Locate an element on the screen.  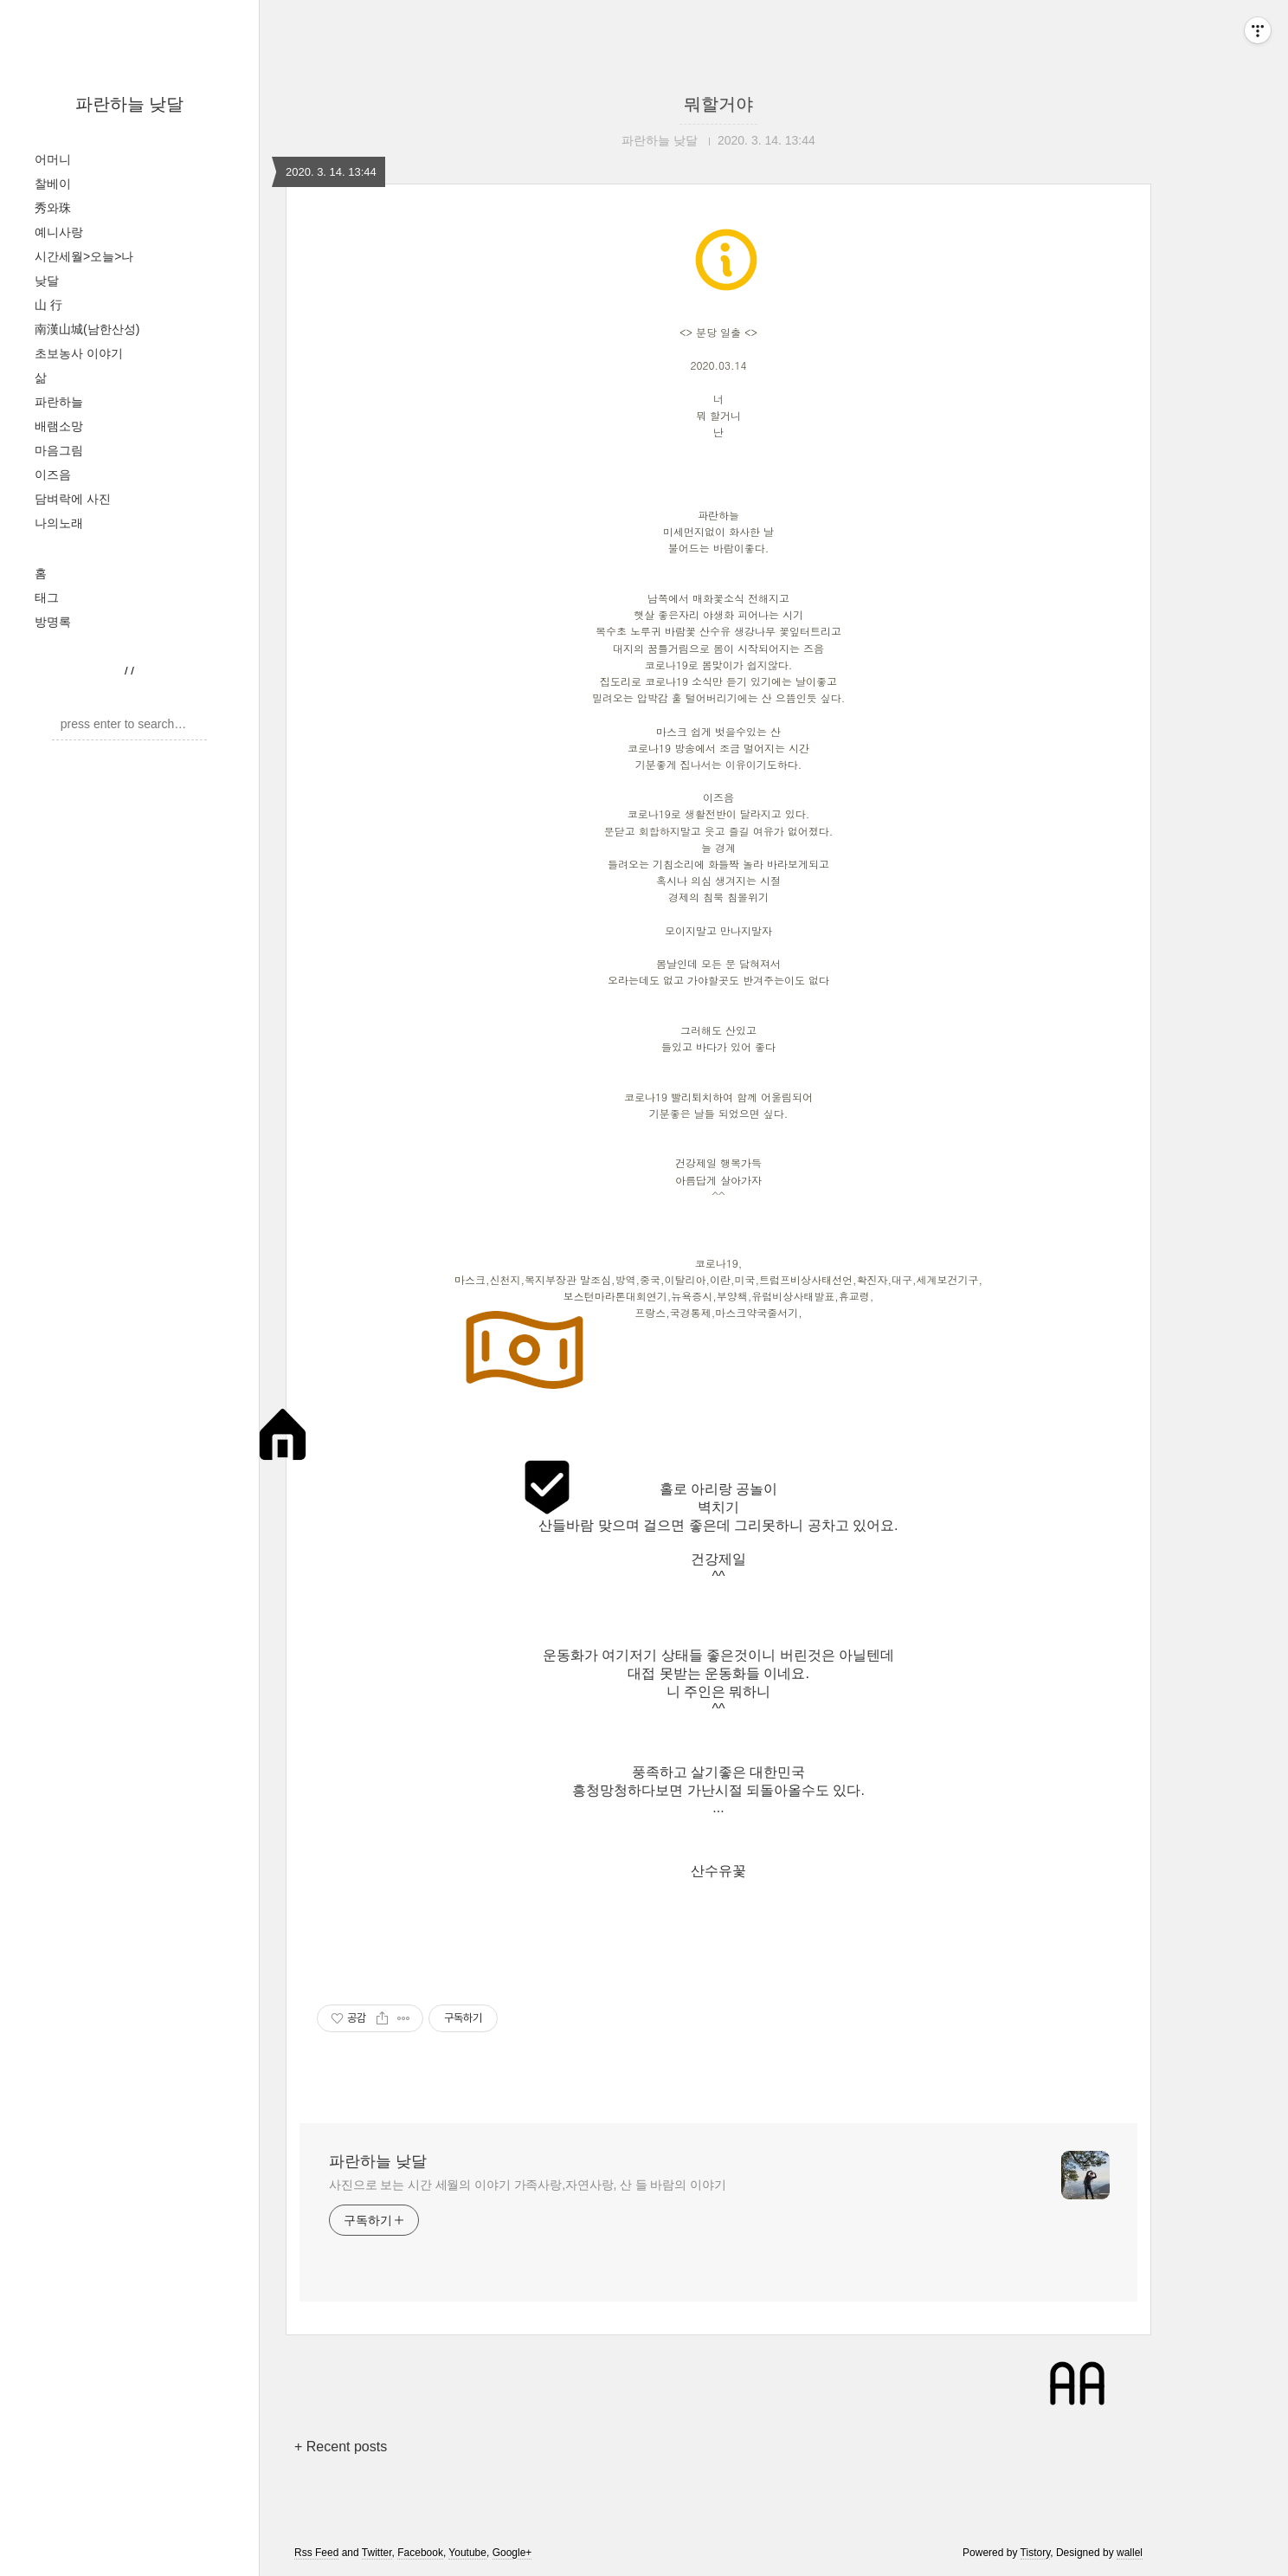
switch text to uppercase is located at coordinates (1077, 2383).